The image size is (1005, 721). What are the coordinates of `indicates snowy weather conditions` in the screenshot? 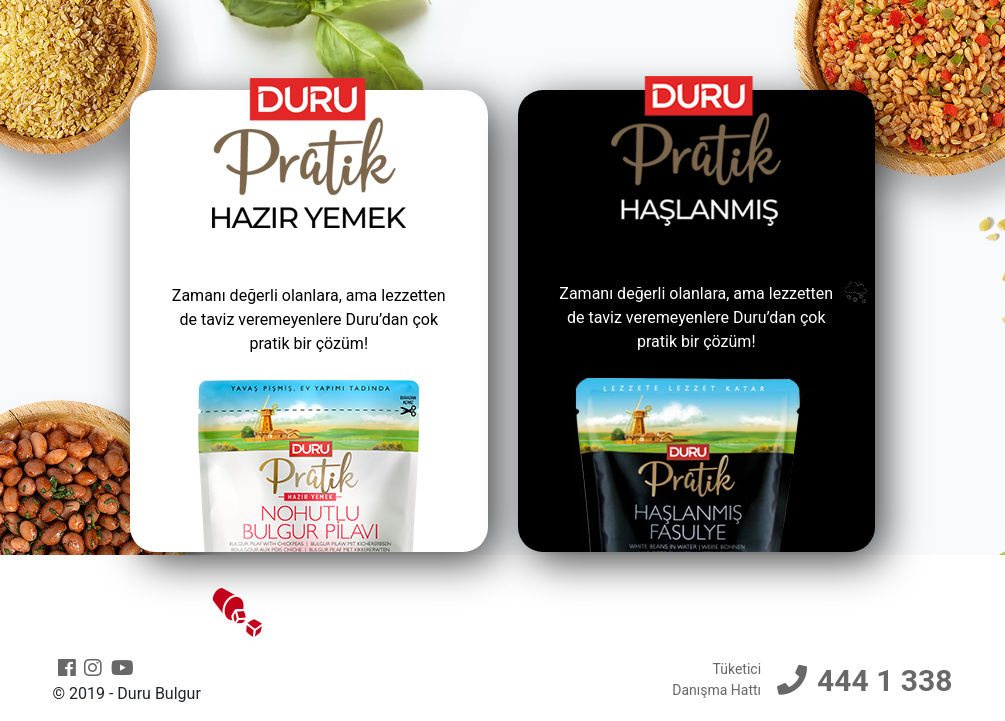 It's located at (855, 292).